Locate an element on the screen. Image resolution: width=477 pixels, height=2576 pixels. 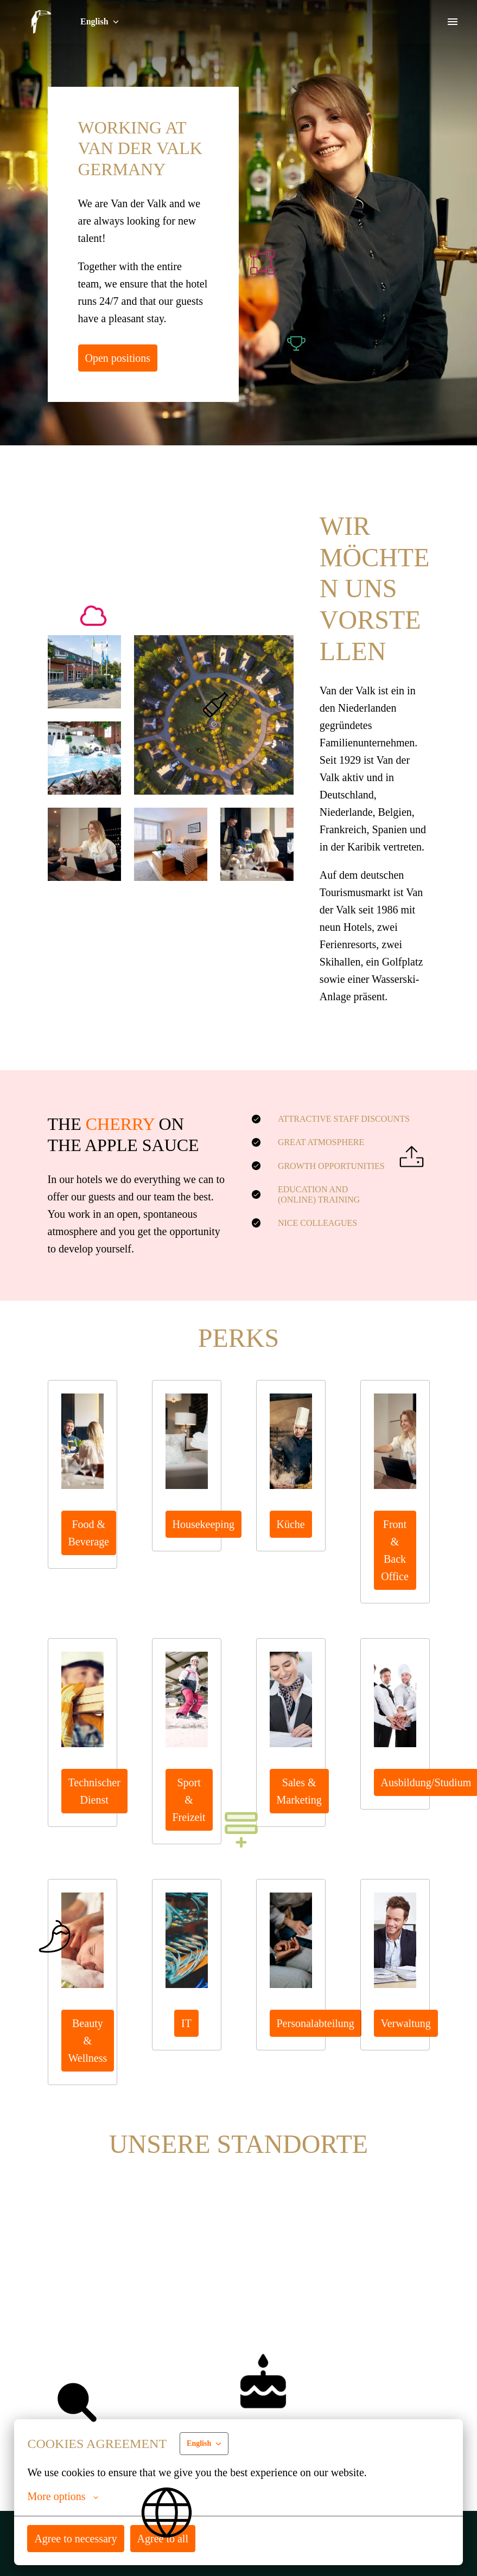
upload a file or document is located at coordinates (411, 1158).